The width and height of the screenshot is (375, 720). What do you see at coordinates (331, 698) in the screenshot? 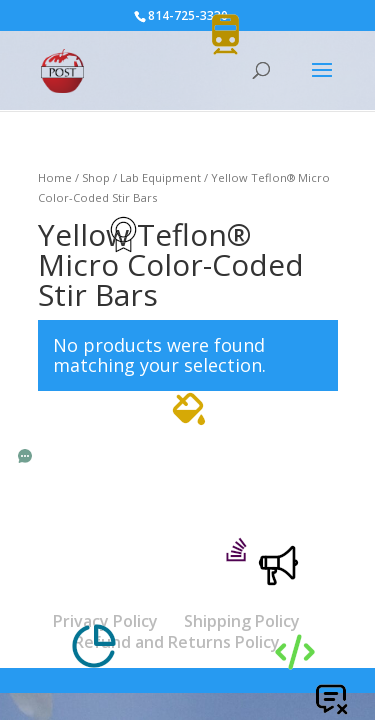
I see `delete a message or conversation` at bounding box center [331, 698].